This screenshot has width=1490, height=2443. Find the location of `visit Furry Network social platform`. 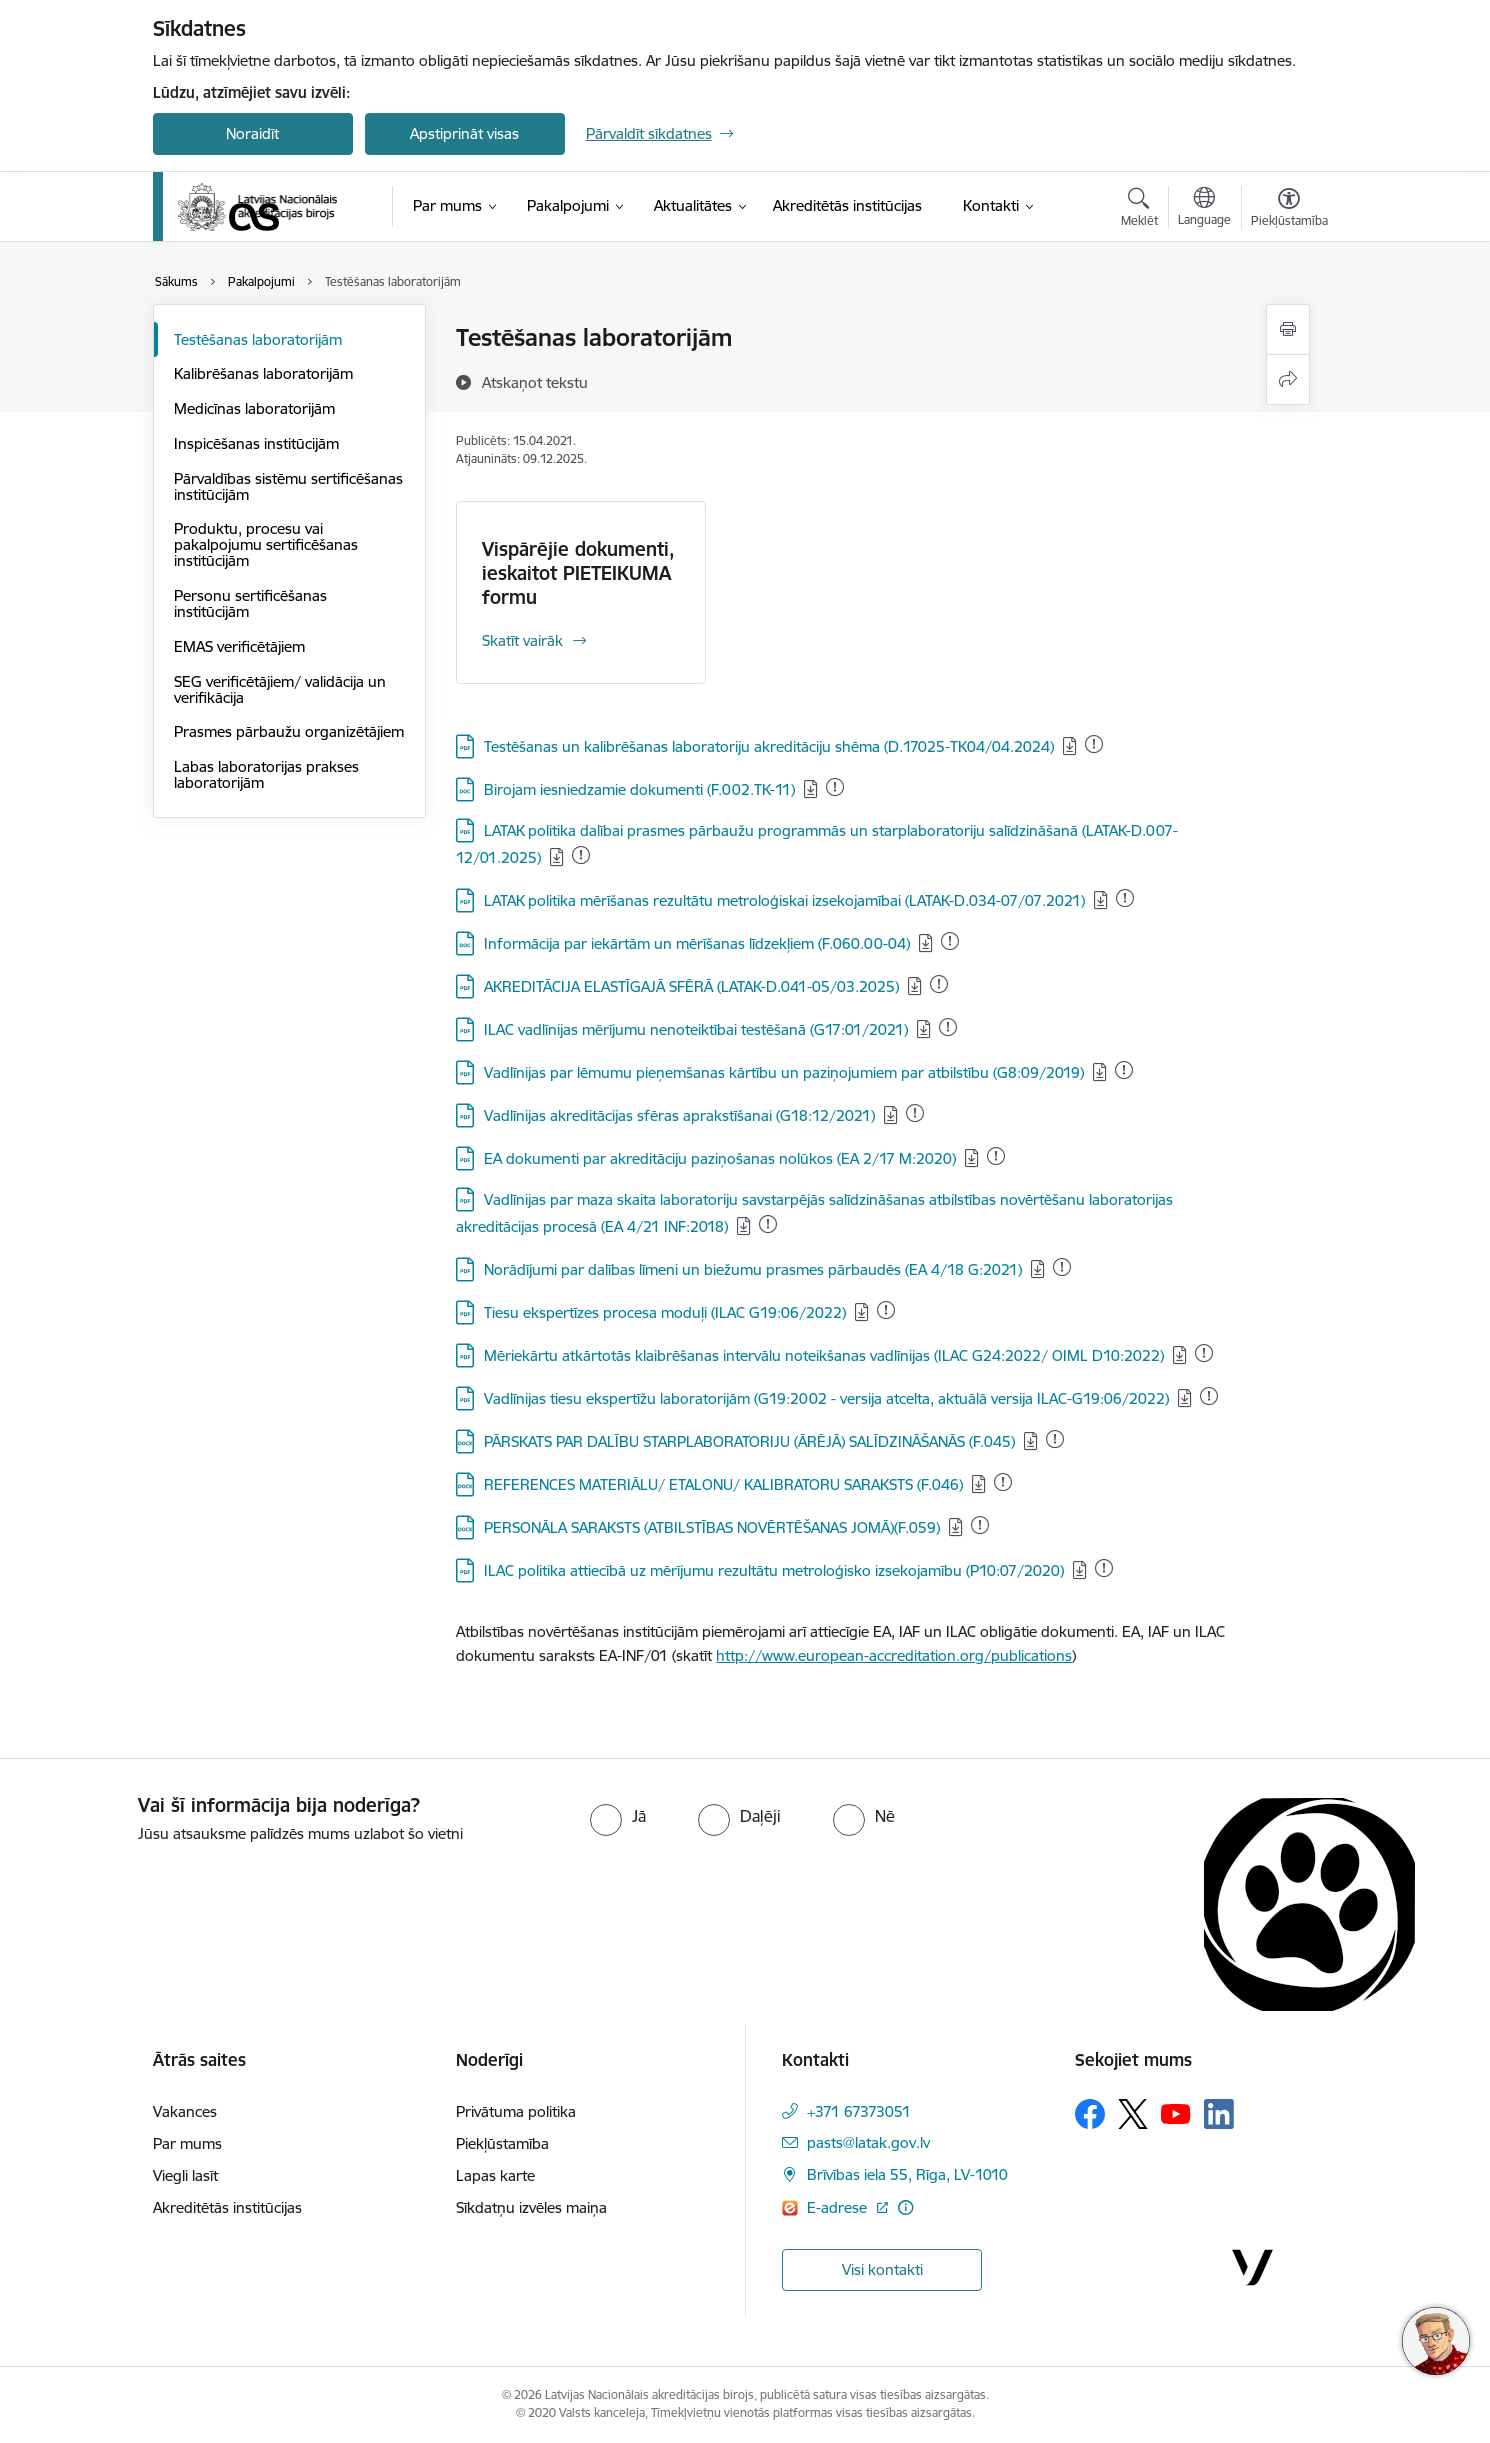

visit Furry Network social platform is located at coordinates (1309, 1904).